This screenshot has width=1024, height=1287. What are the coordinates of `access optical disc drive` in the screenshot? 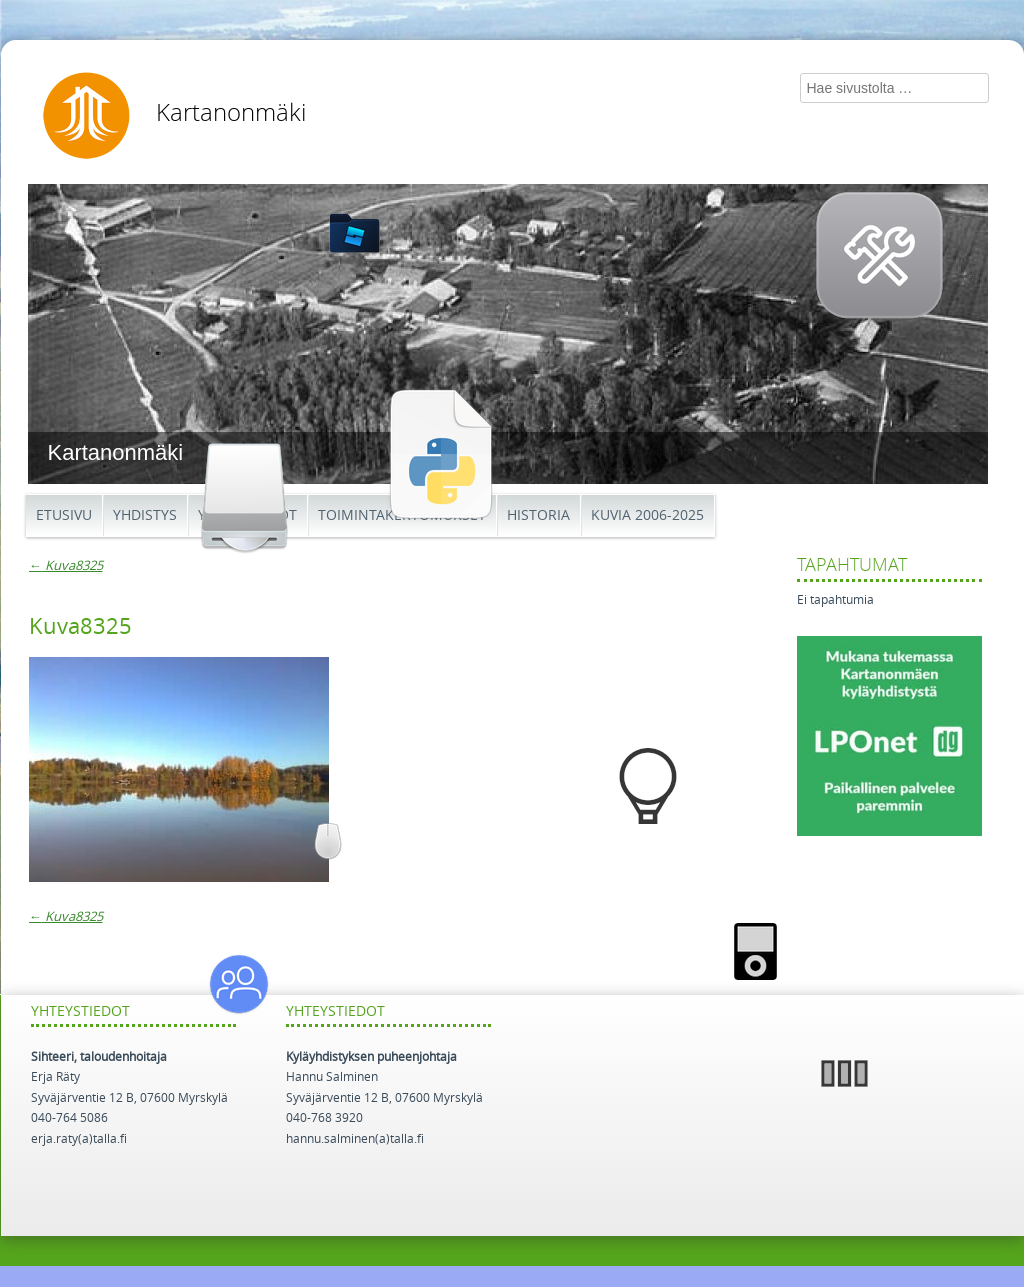 It's located at (241, 498).